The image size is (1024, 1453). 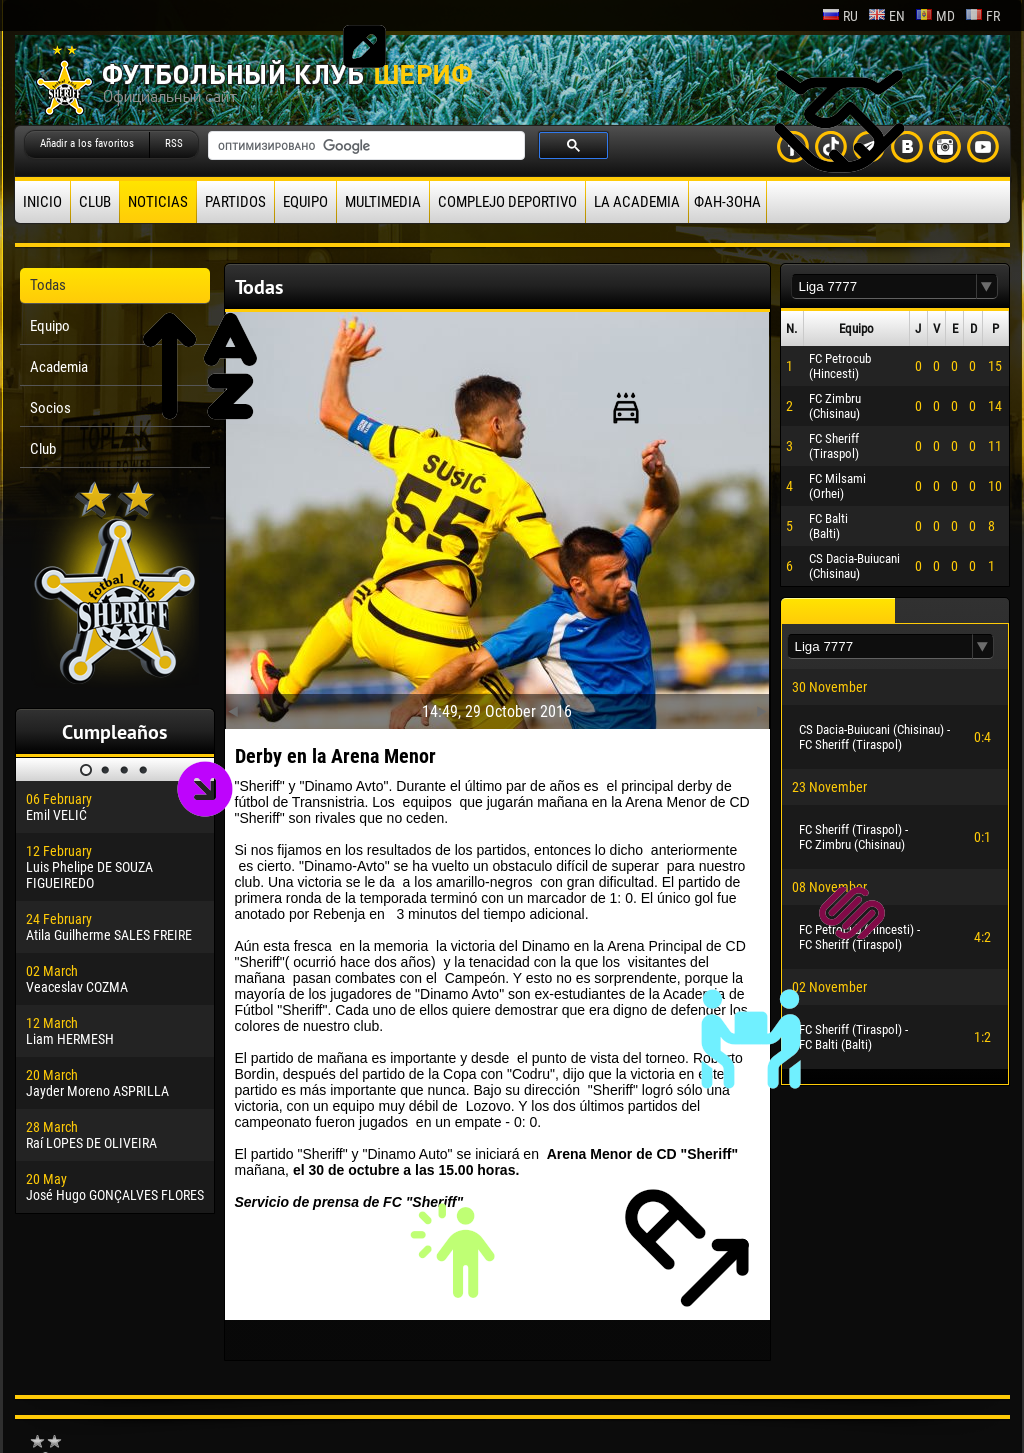 I want to click on navigate to the next section diagonally, so click(x=205, y=789).